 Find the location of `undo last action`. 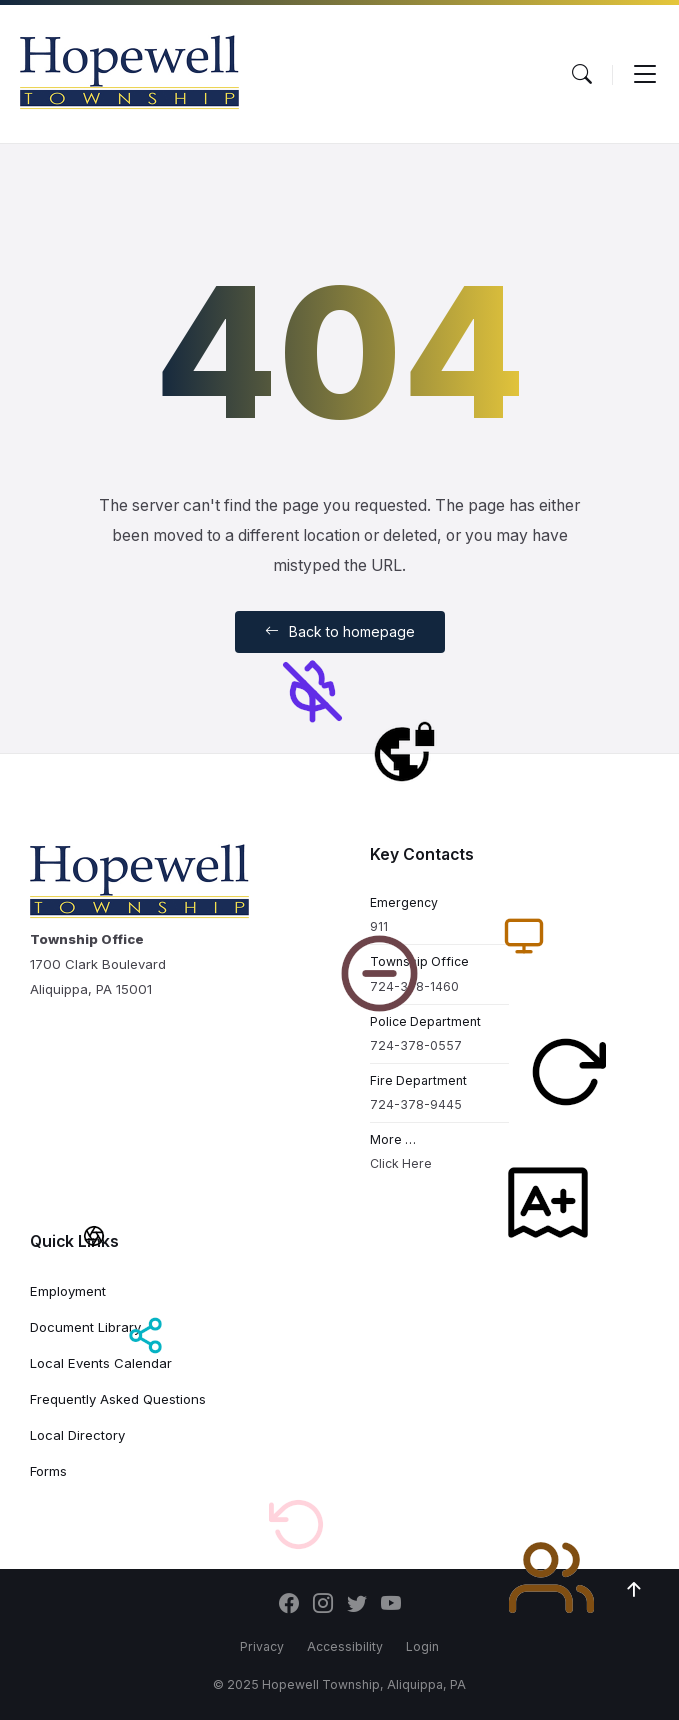

undo last action is located at coordinates (298, 1524).